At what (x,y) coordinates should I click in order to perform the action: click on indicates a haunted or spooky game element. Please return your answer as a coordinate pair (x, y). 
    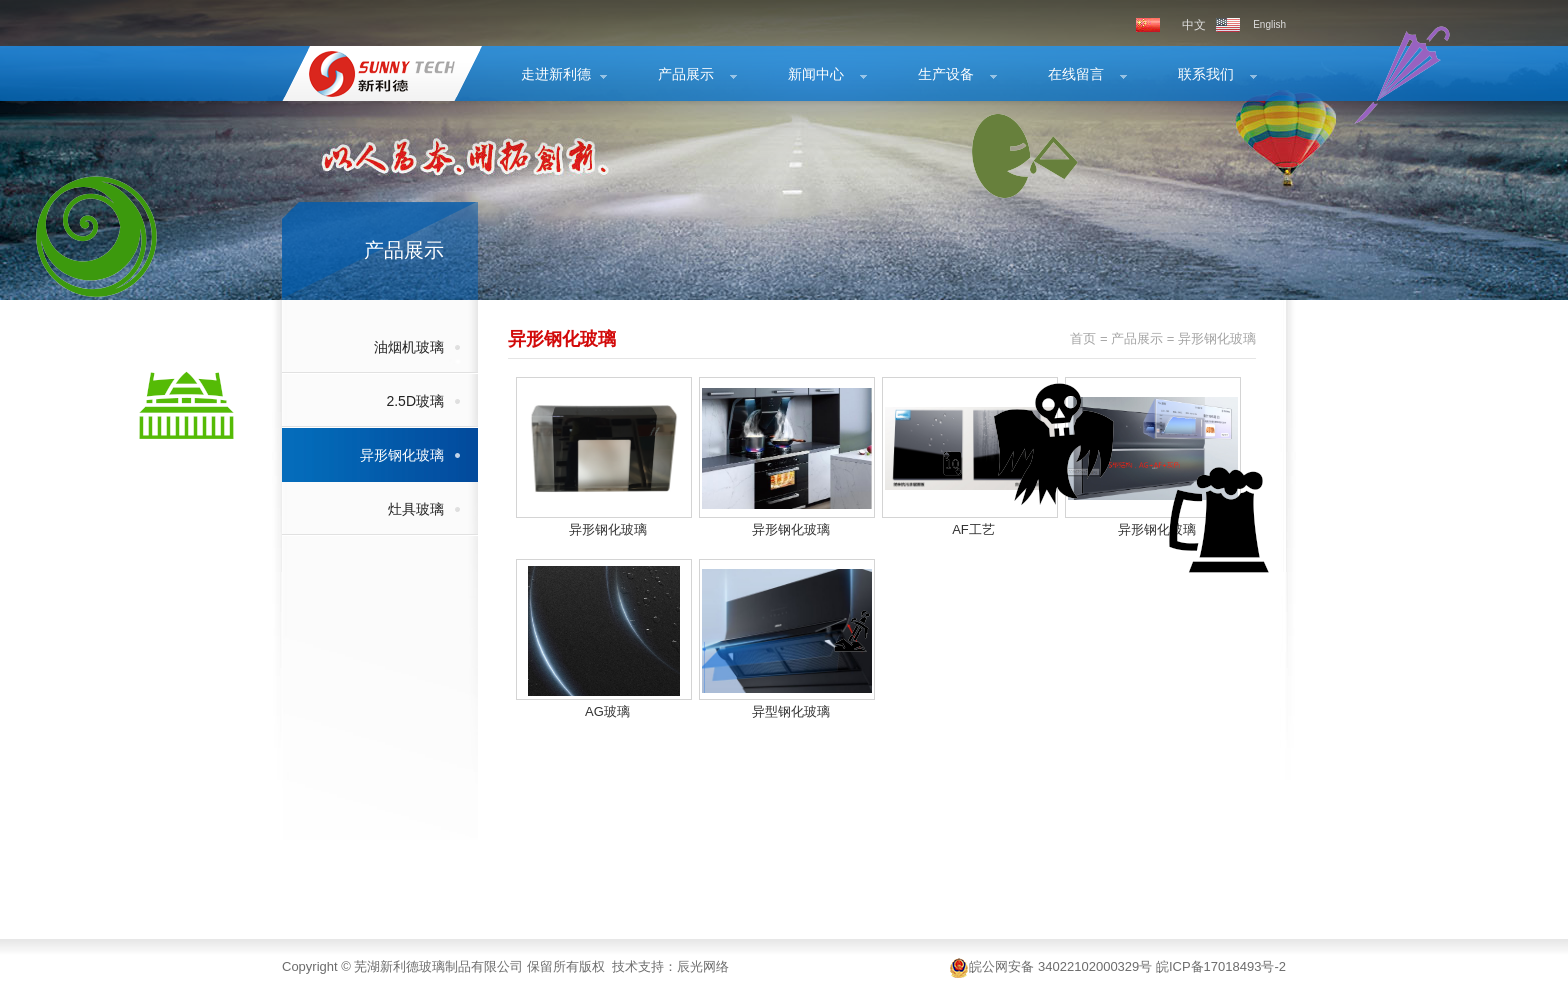
    Looking at the image, I should click on (1054, 444).